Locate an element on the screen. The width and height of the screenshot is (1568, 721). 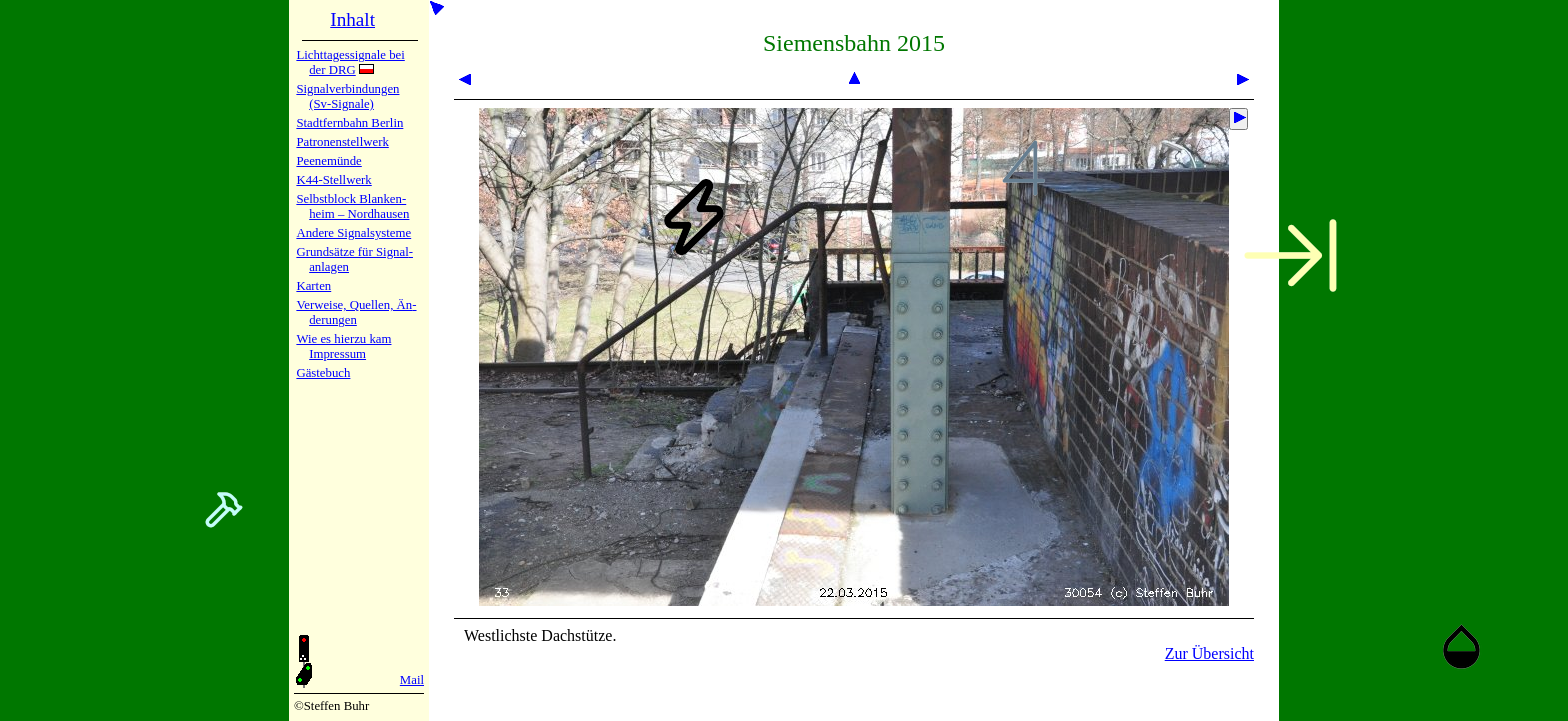
indicates step four in a multi-step process is located at coordinates (1025, 168).